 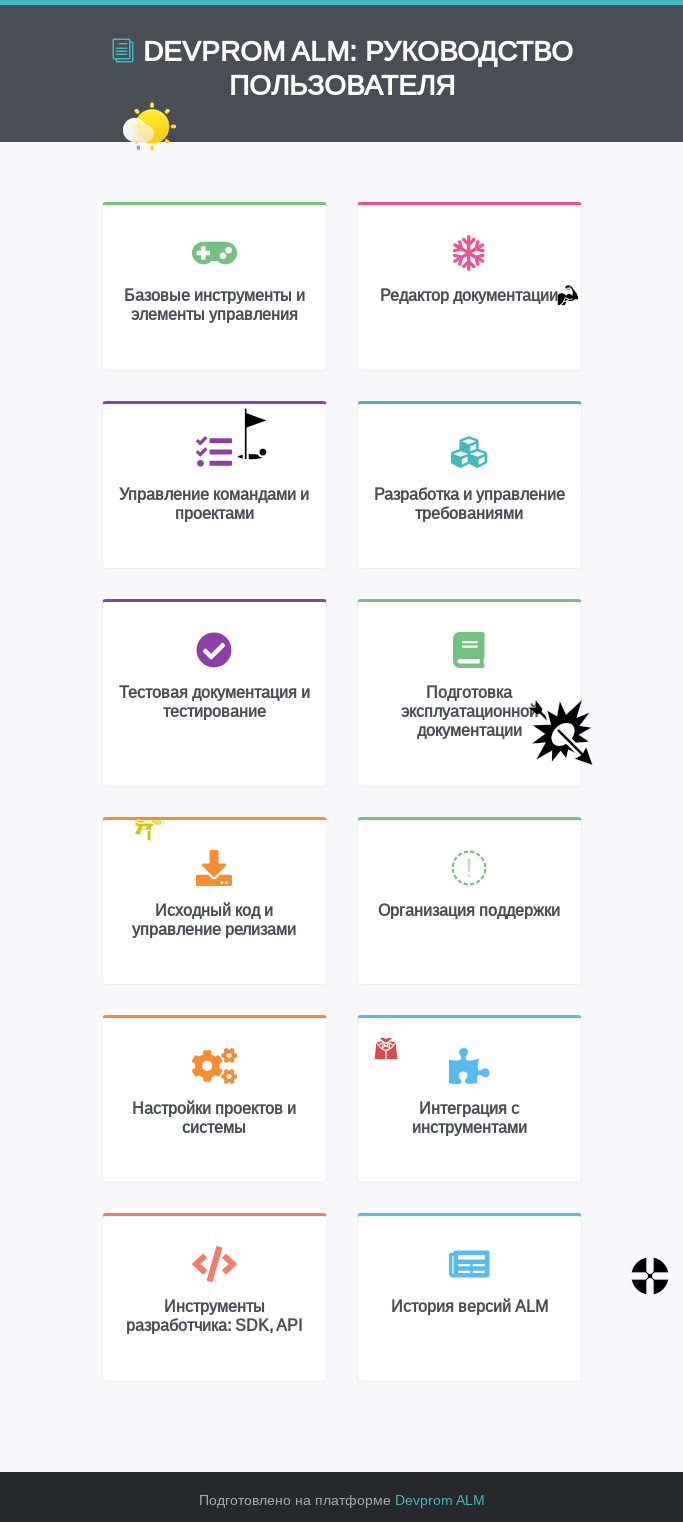 What do you see at coordinates (149, 829) in the screenshot?
I see `select tec-9 weapon in game inventory` at bounding box center [149, 829].